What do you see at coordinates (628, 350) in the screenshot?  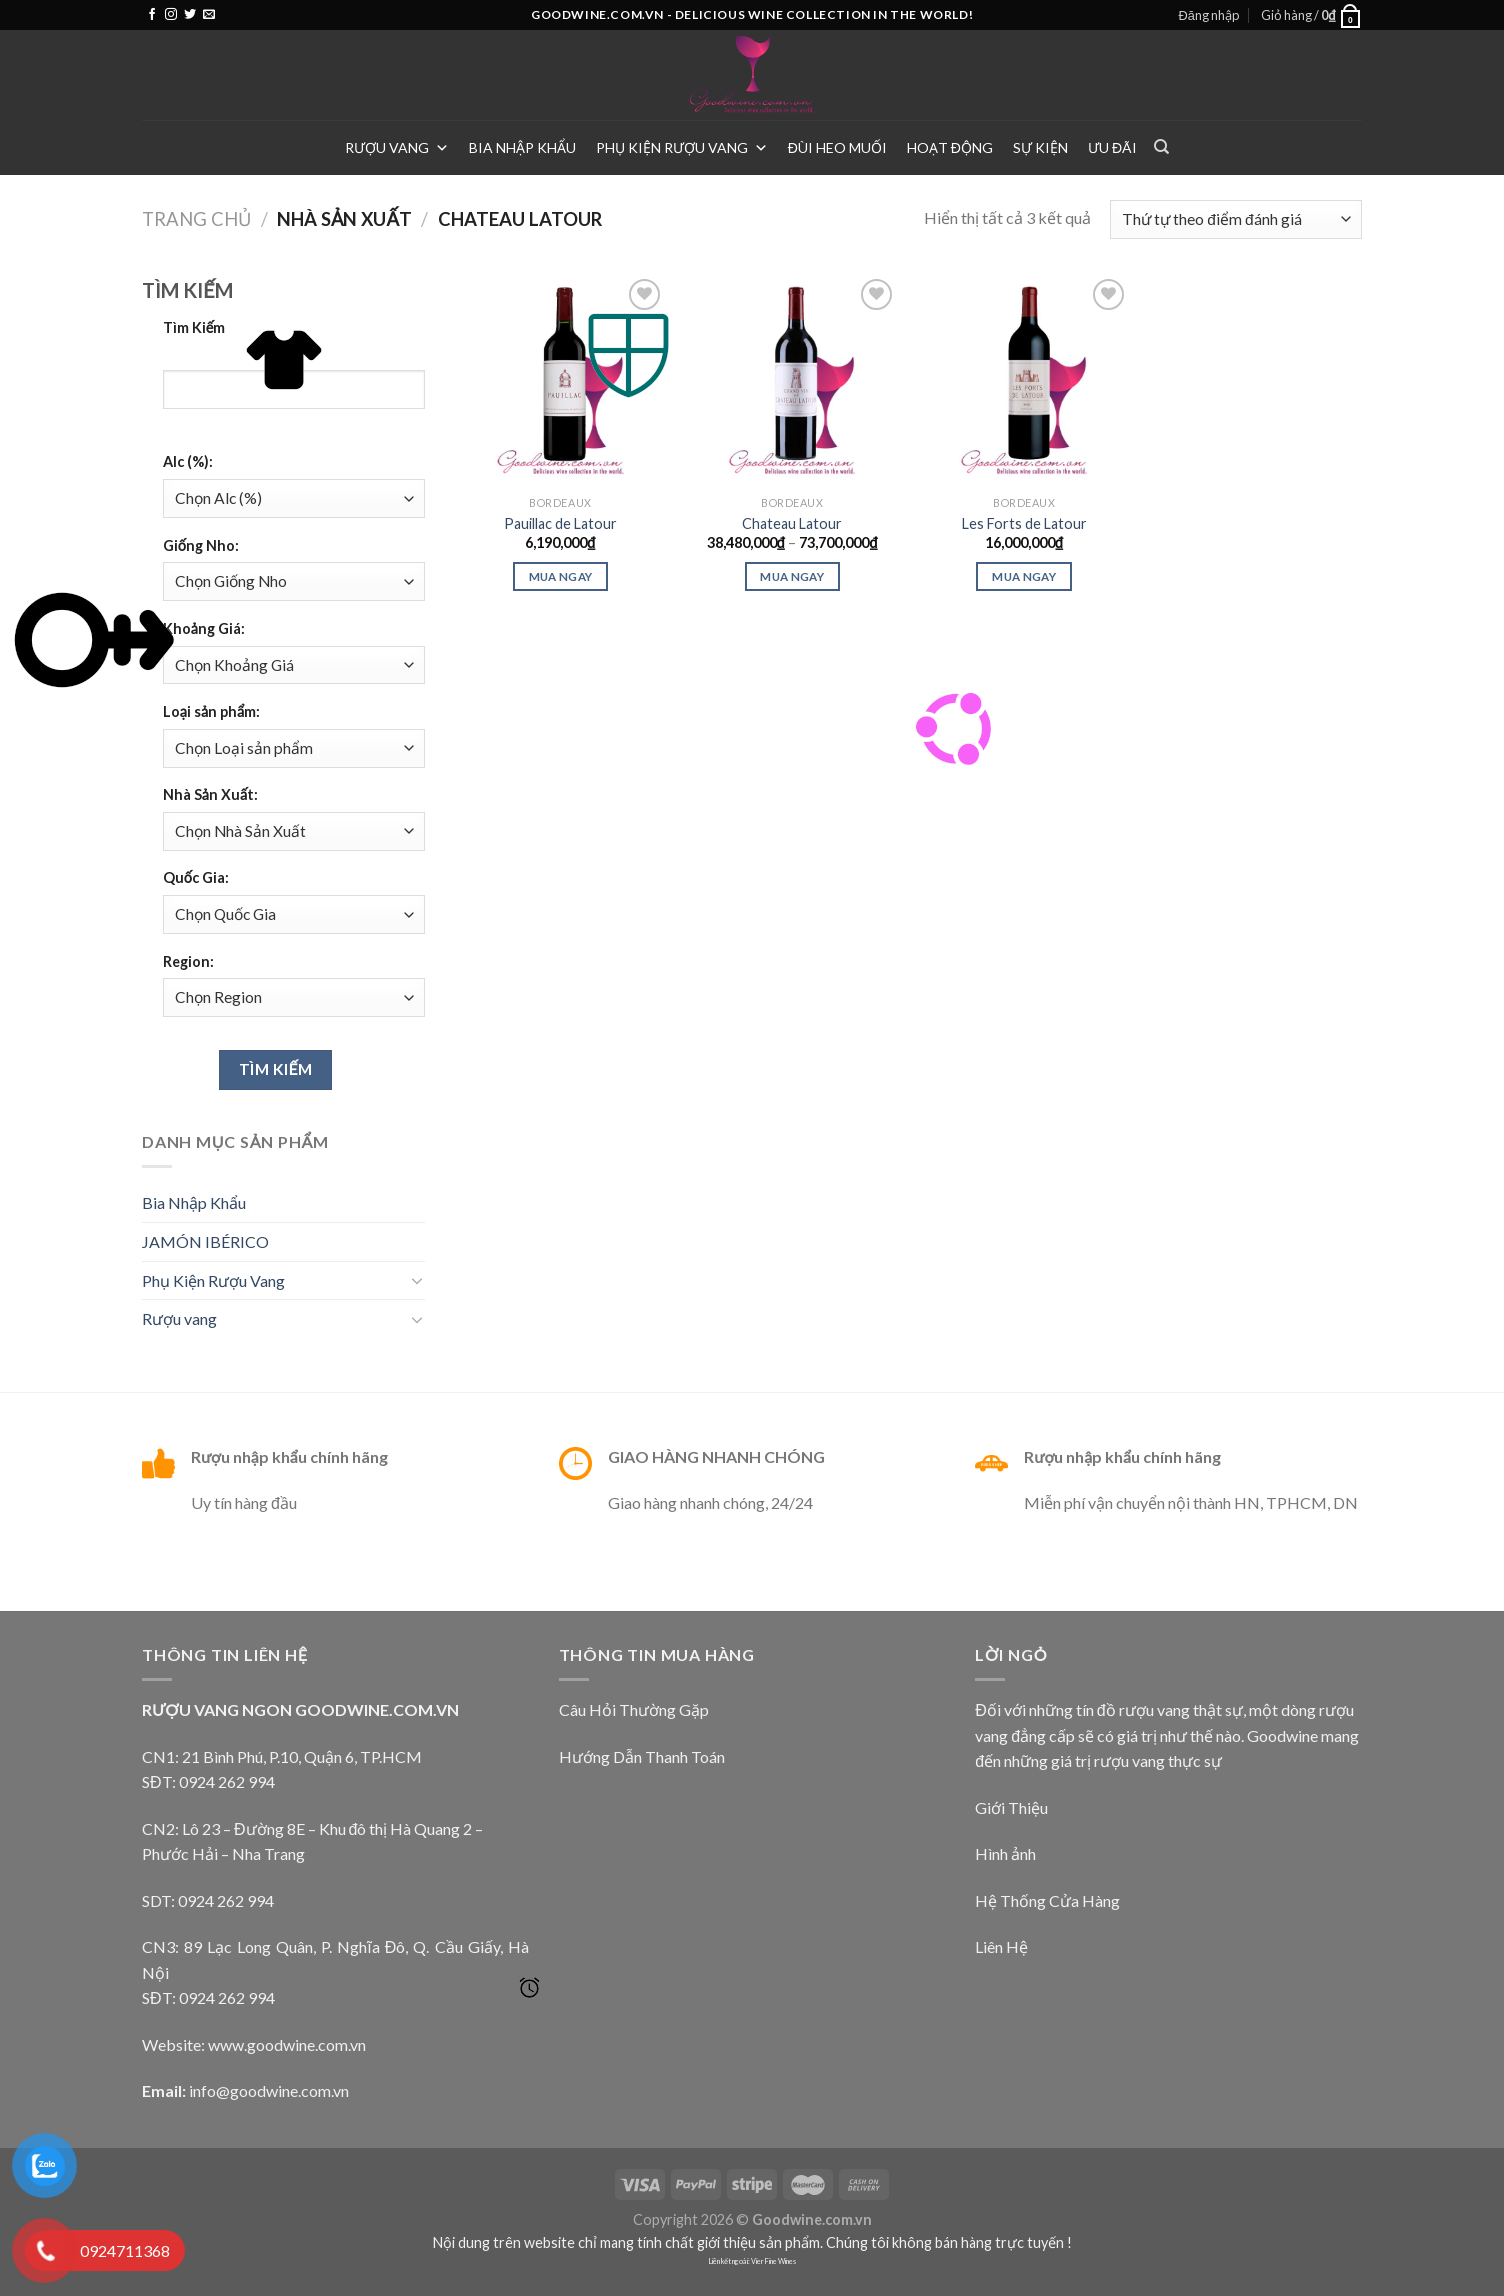 I see `view security or protection settings` at bounding box center [628, 350].